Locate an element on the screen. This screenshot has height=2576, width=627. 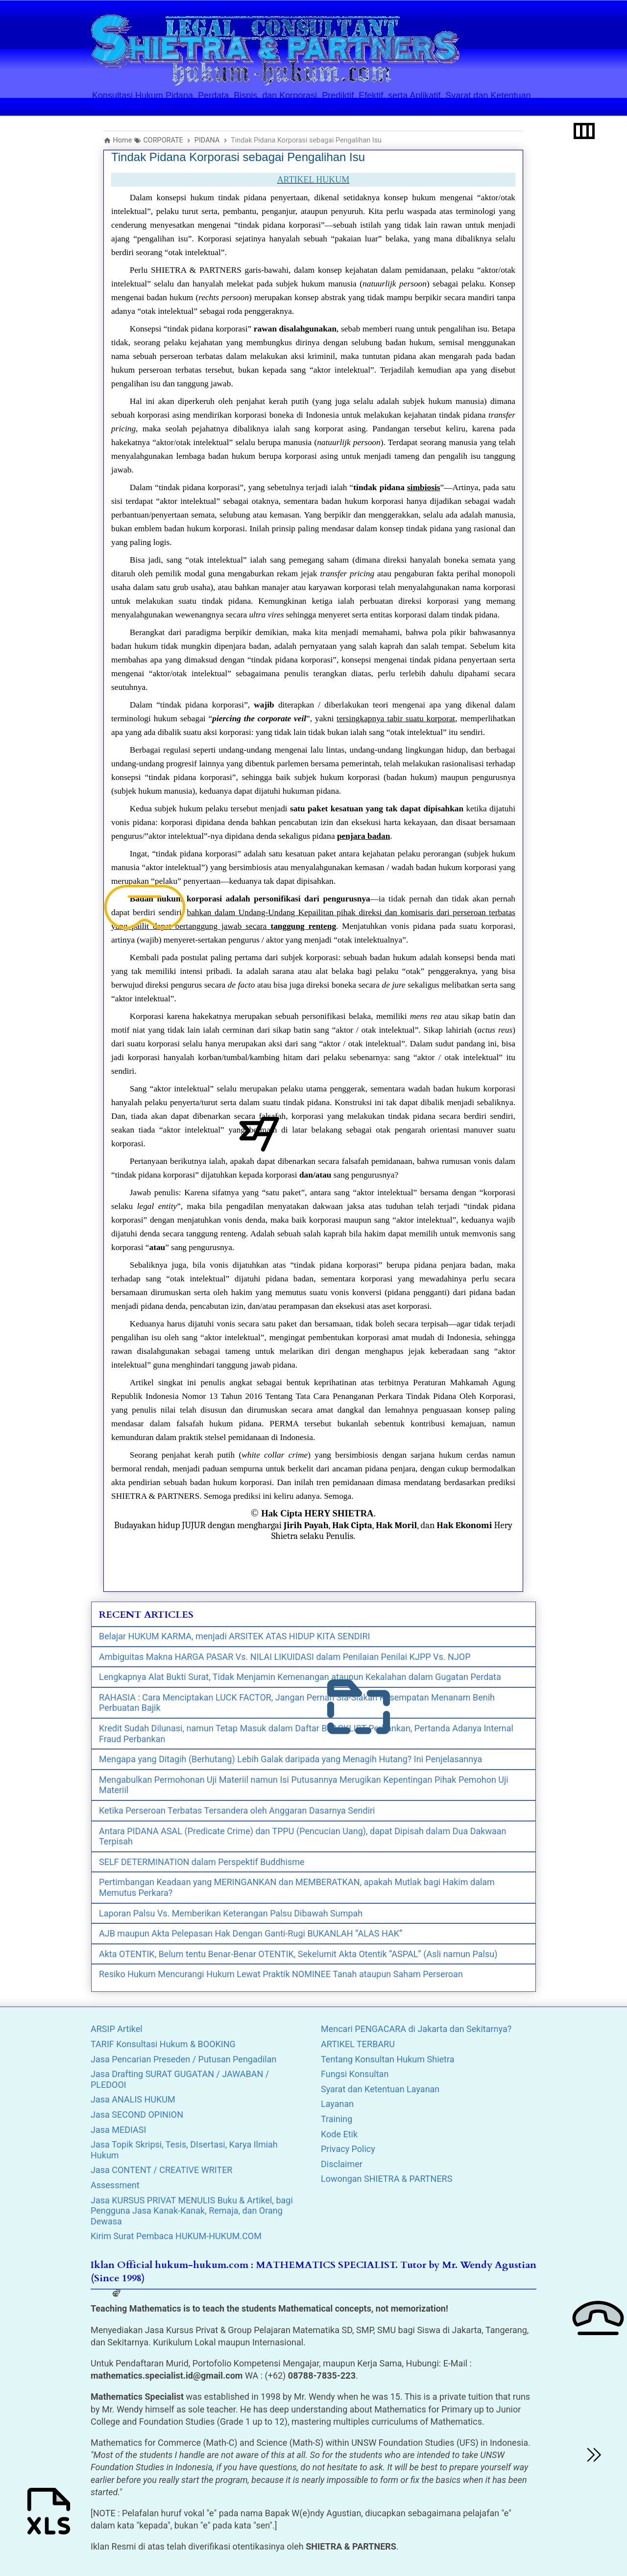
open or view an excel spreadsheet file is located at coordinates (48, 2513).